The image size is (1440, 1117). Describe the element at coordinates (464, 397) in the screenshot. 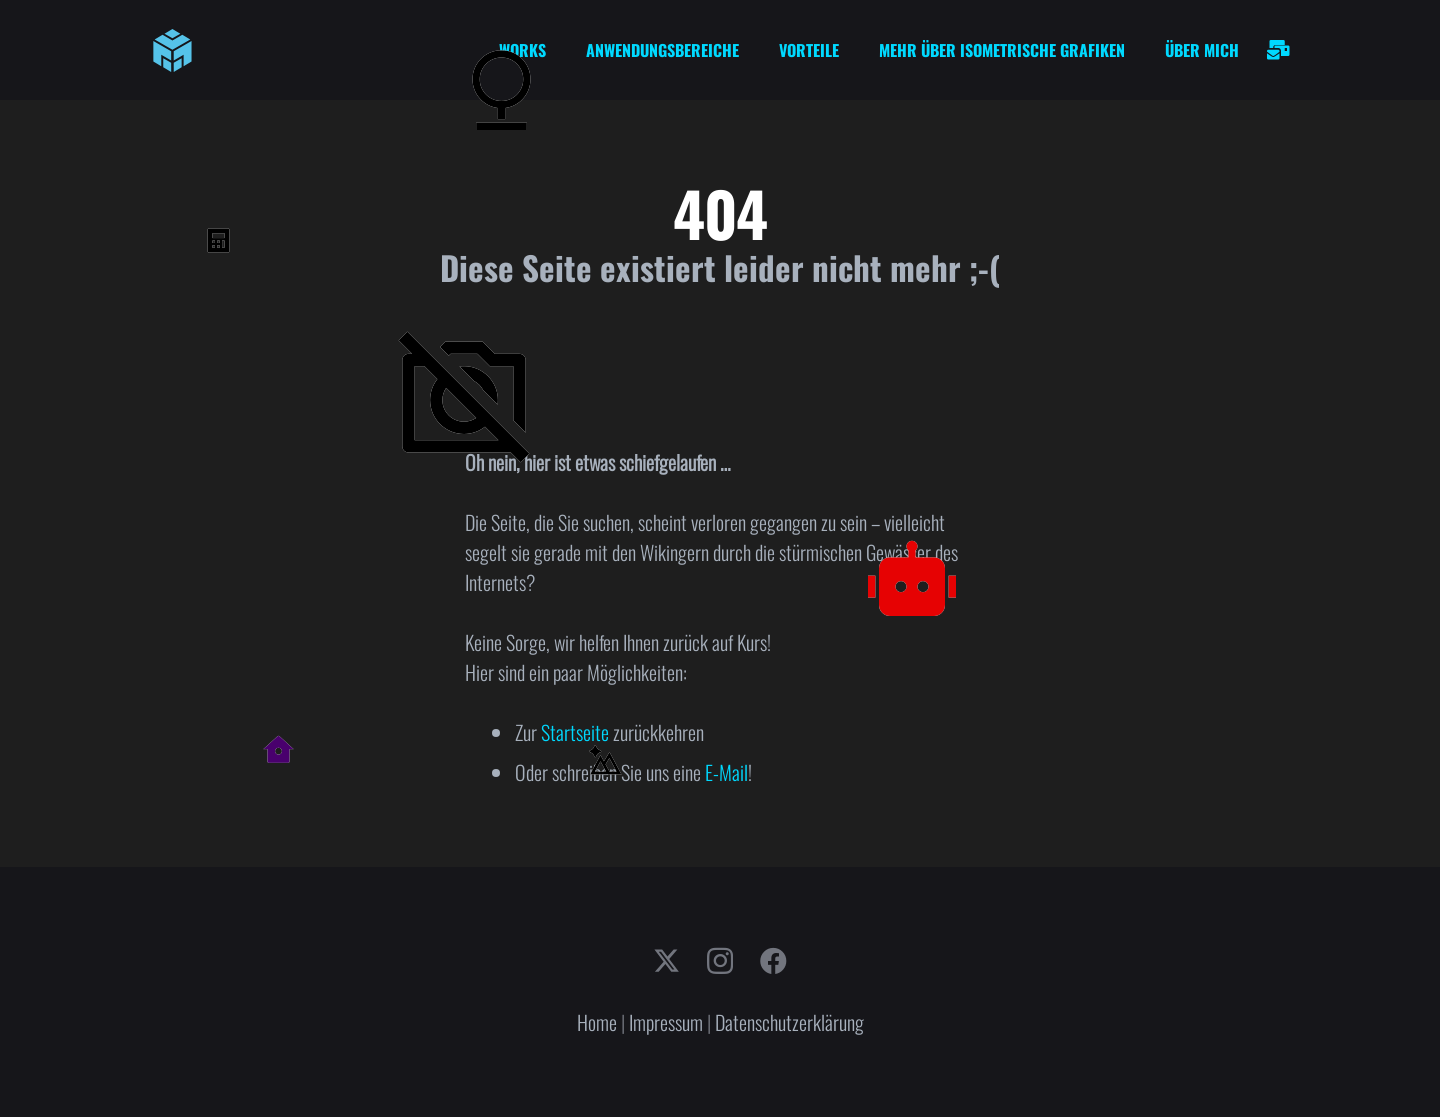

I see `camera is disabled or turned off` at that location.